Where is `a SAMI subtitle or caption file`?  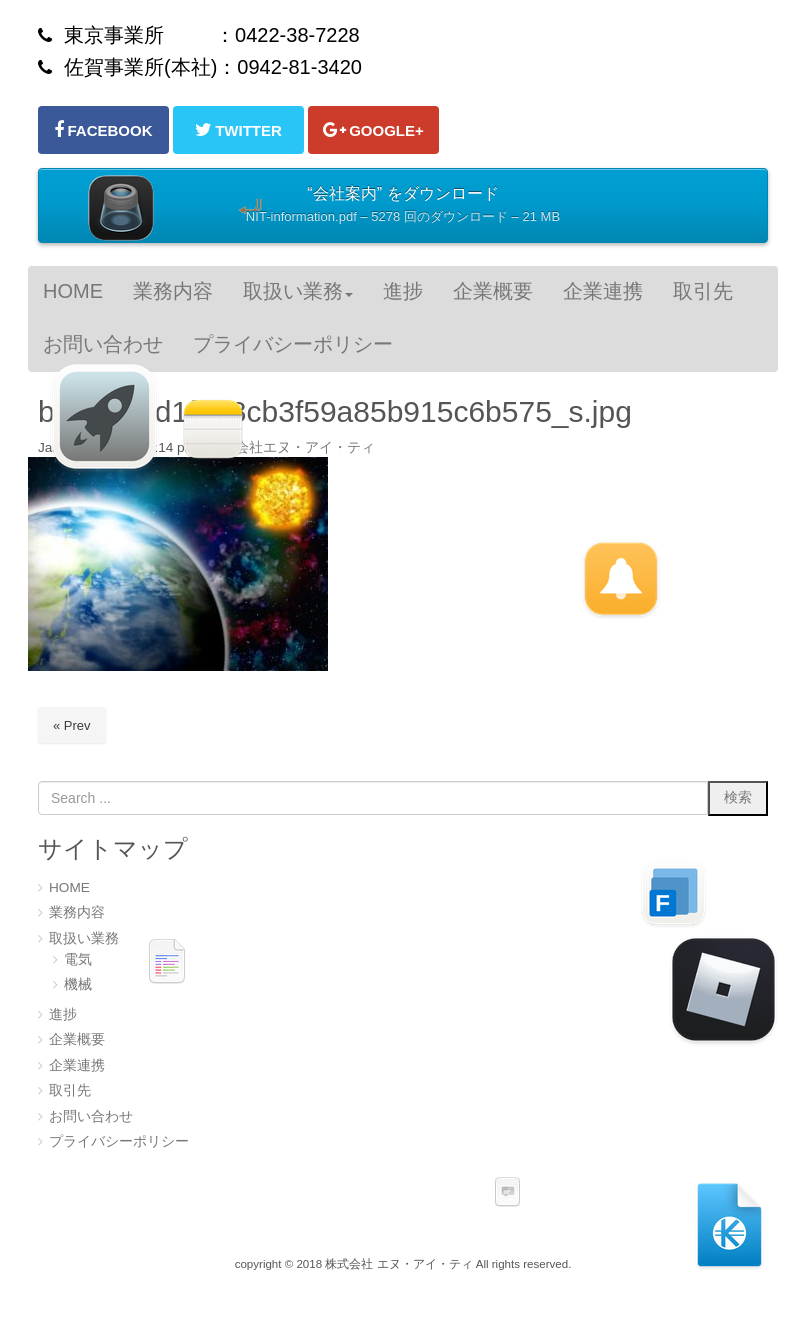
a SAMI subtitle or caption file is located at coordinates (507, 1191).